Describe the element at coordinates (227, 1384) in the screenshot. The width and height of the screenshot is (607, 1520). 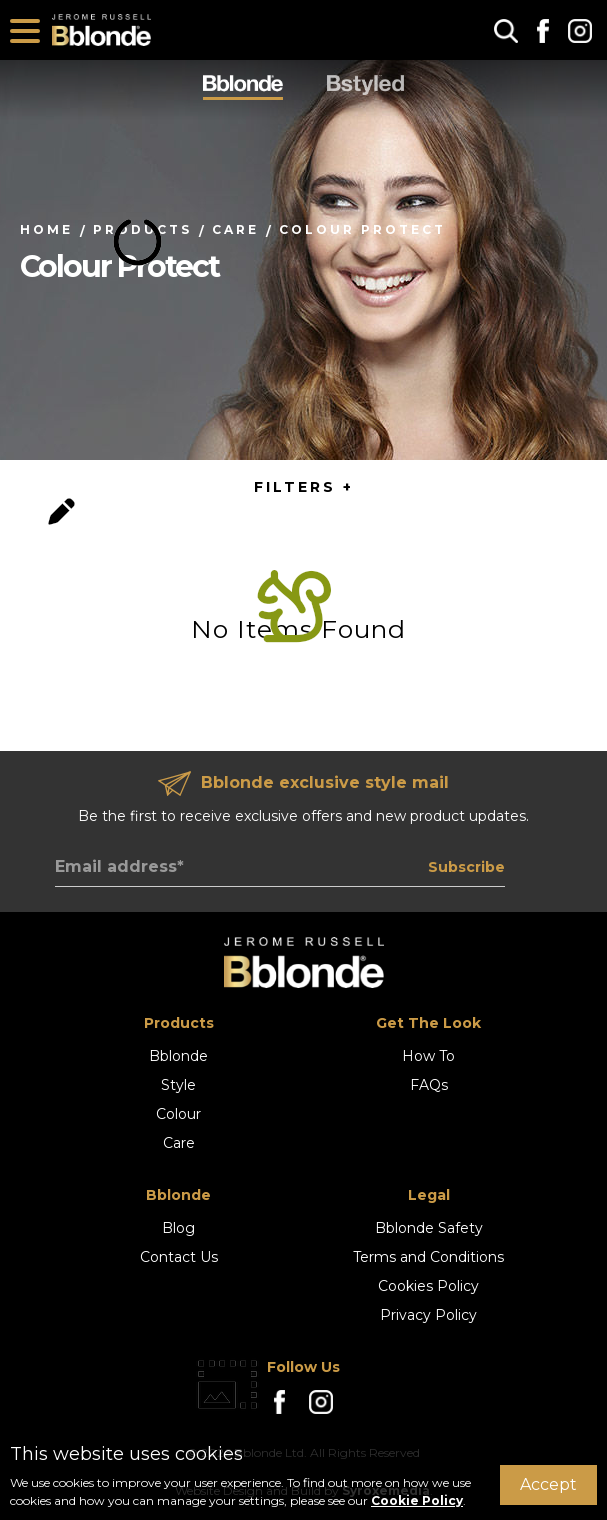
I see `resize image to large format` at that location.